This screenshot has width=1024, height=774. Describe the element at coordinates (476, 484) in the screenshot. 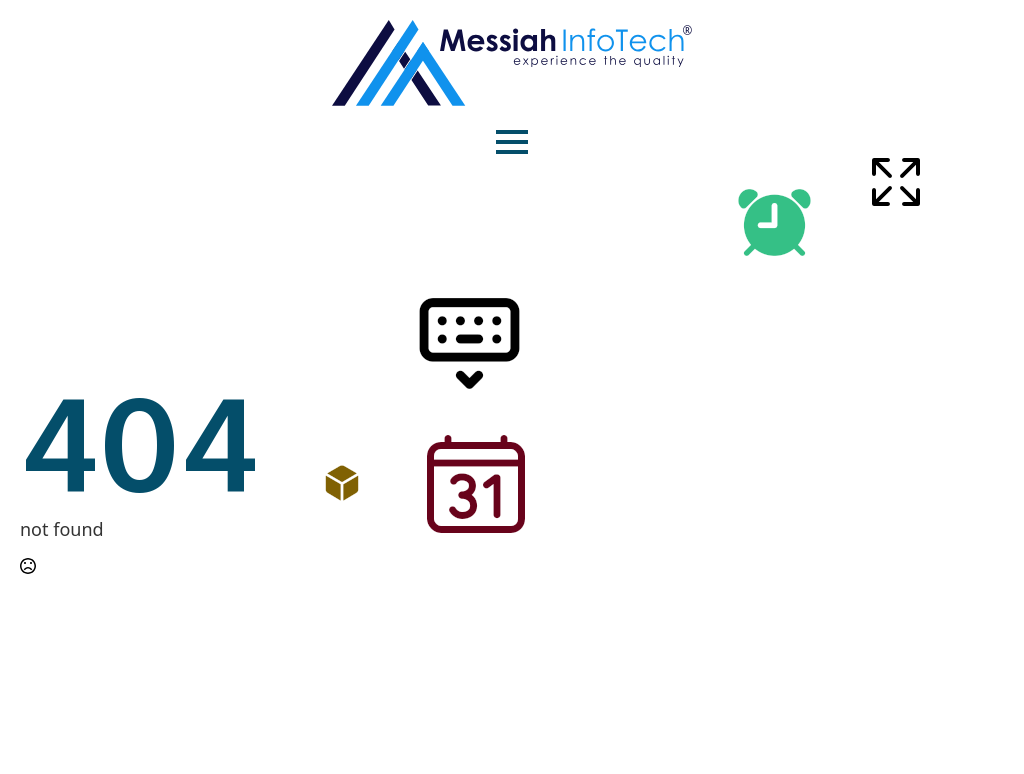

I see `view or select a specific date` at that location.